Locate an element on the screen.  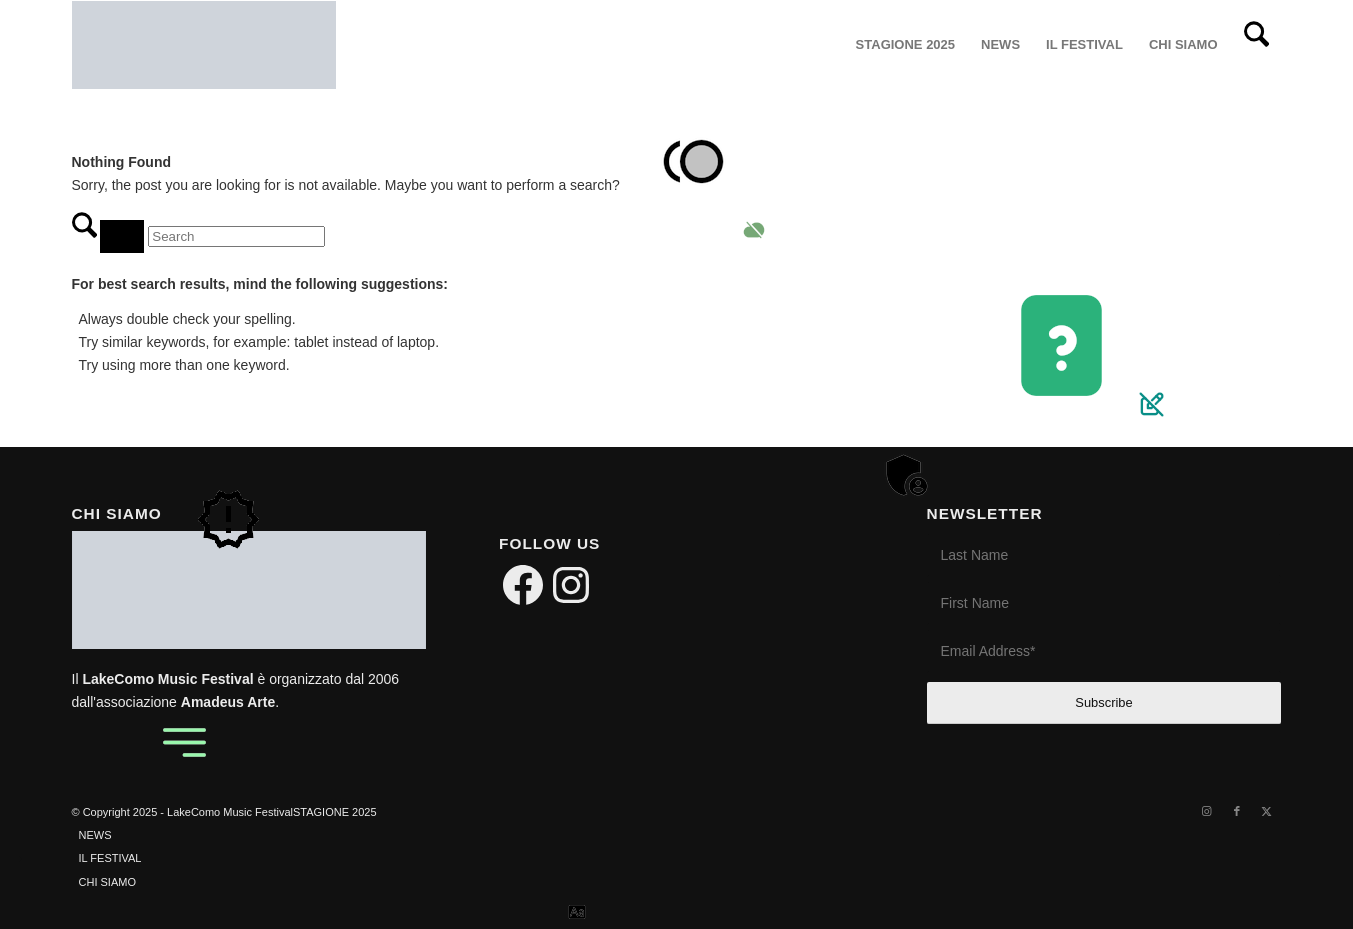
editing is disabled or unavailable is located at coordinates (1151, 404).